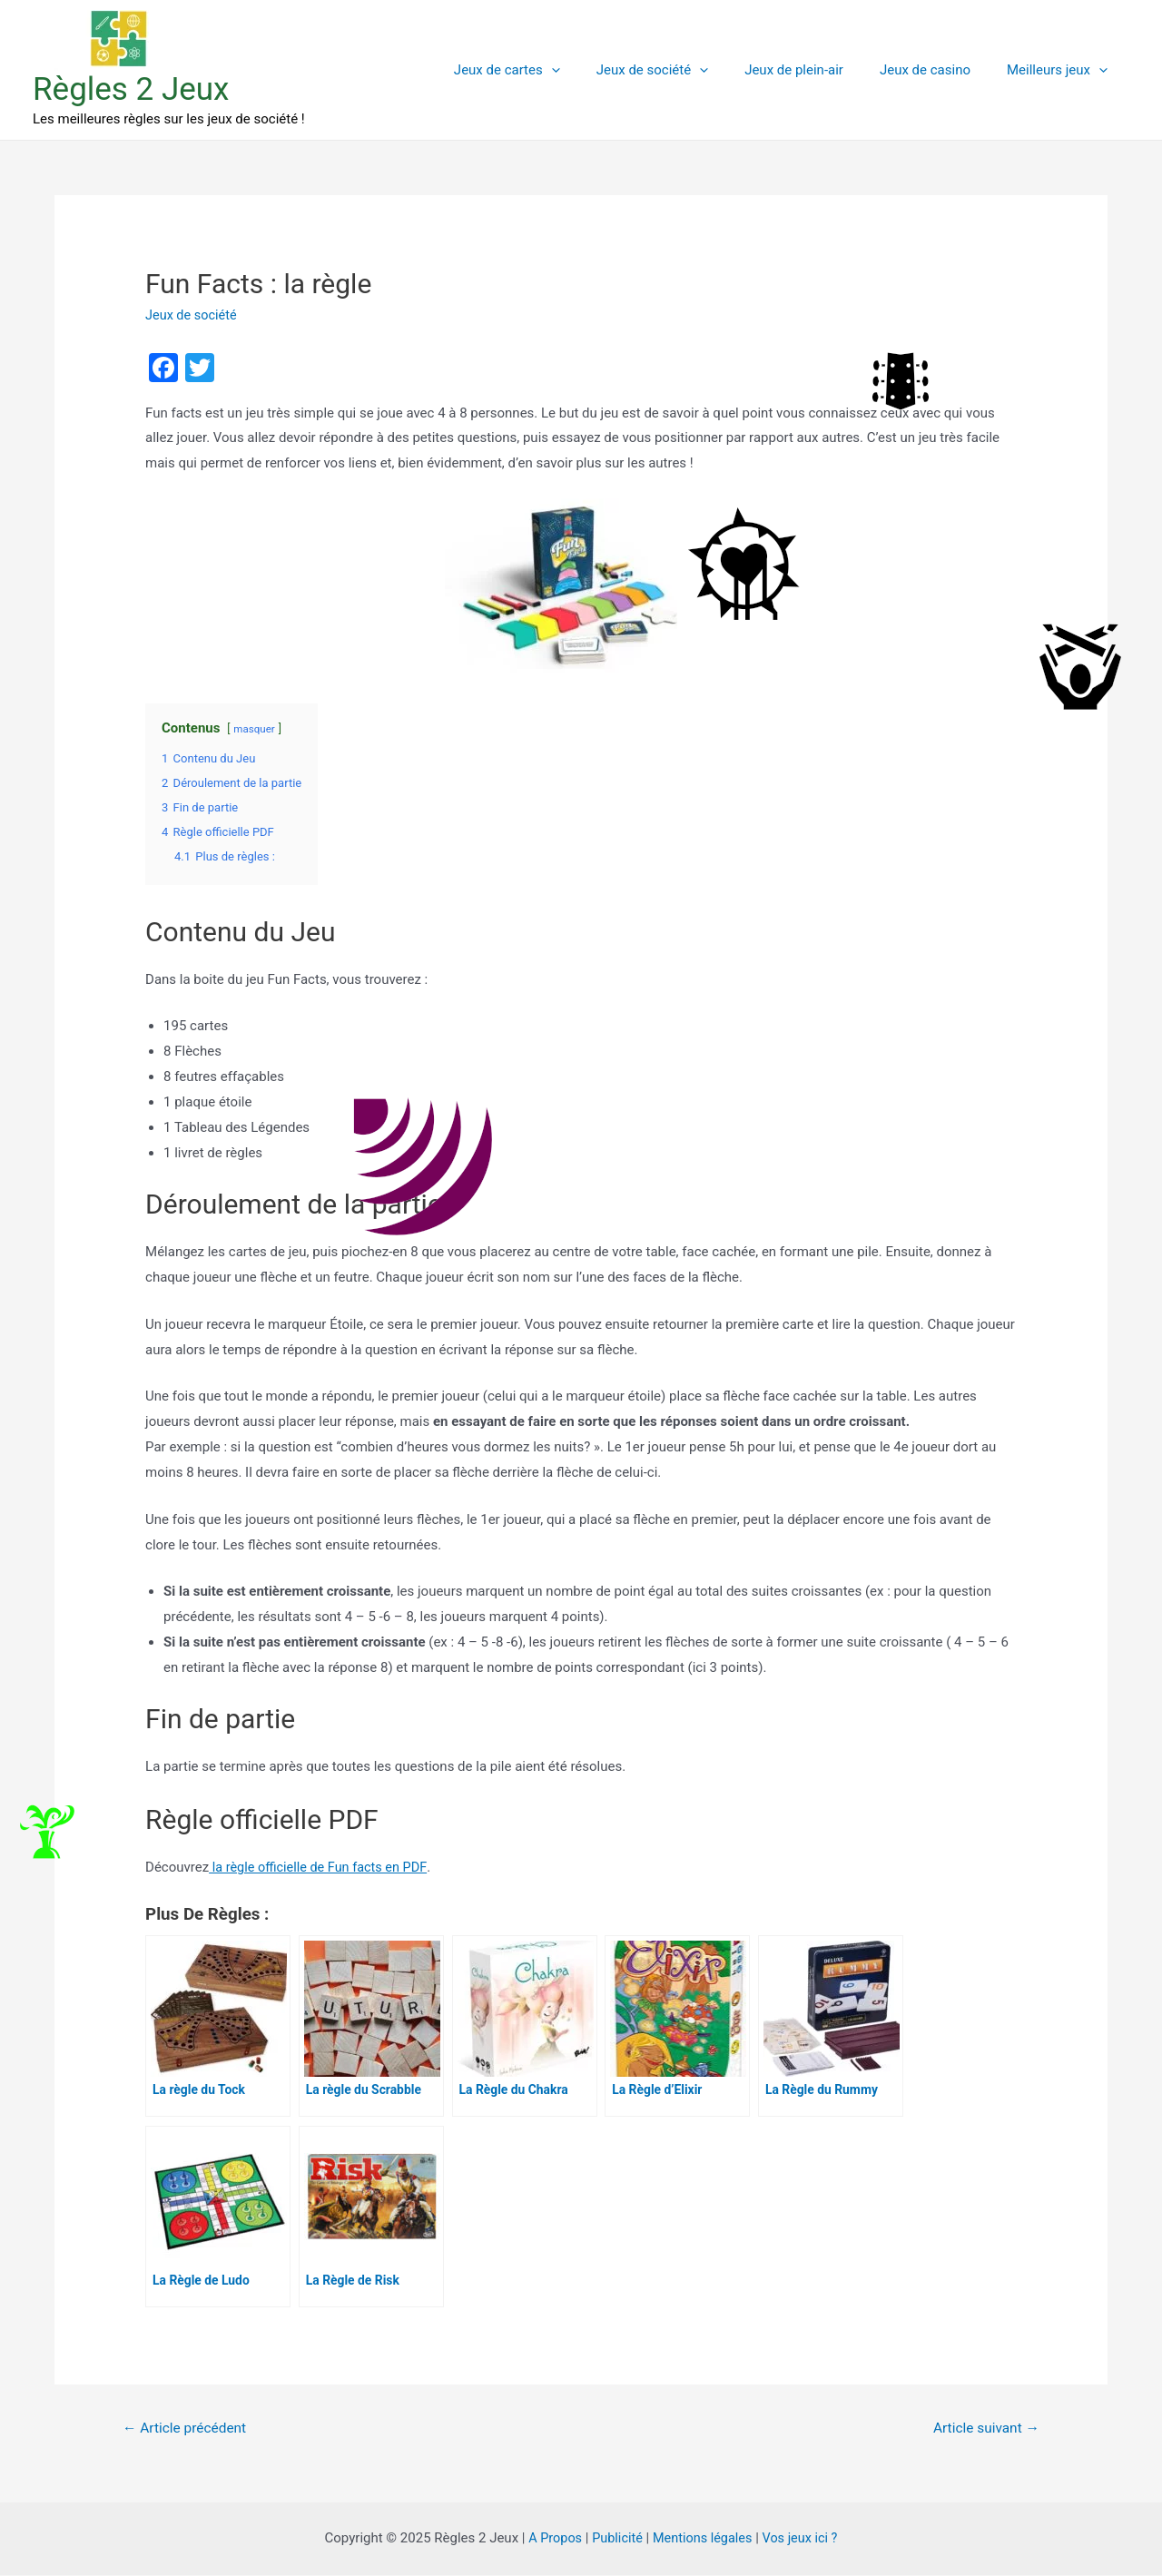 The width and height of the screenshot is (1162, 2576). What do you see at coordinates (423, 1168) in the screenshot?
I see `subscribe to RSS feed` at bounding box center [423, 1168].